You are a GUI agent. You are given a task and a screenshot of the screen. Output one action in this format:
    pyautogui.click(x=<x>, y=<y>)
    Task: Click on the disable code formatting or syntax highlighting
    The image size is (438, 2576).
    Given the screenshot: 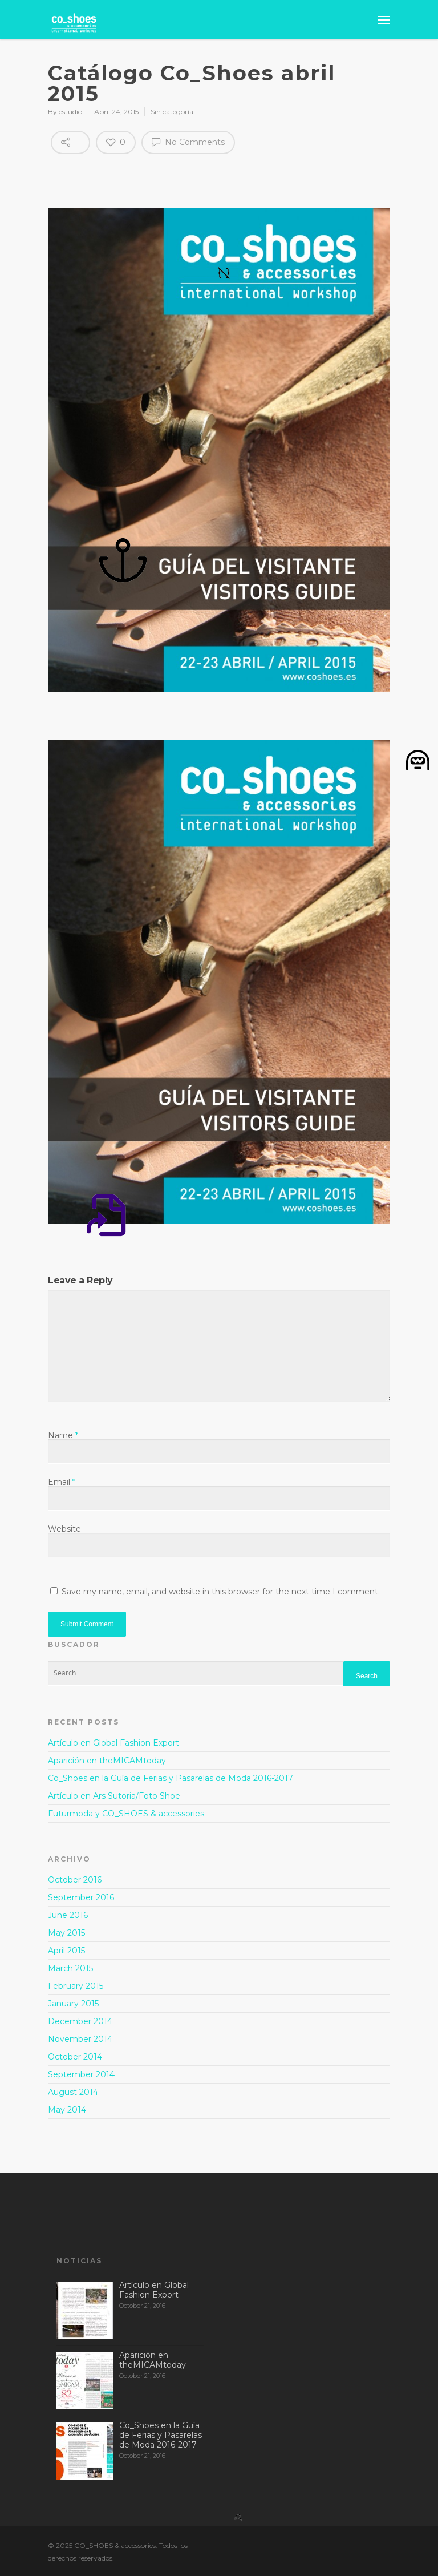 What is the action you would take?
    pyautogui.click(x=224, y=273)
    